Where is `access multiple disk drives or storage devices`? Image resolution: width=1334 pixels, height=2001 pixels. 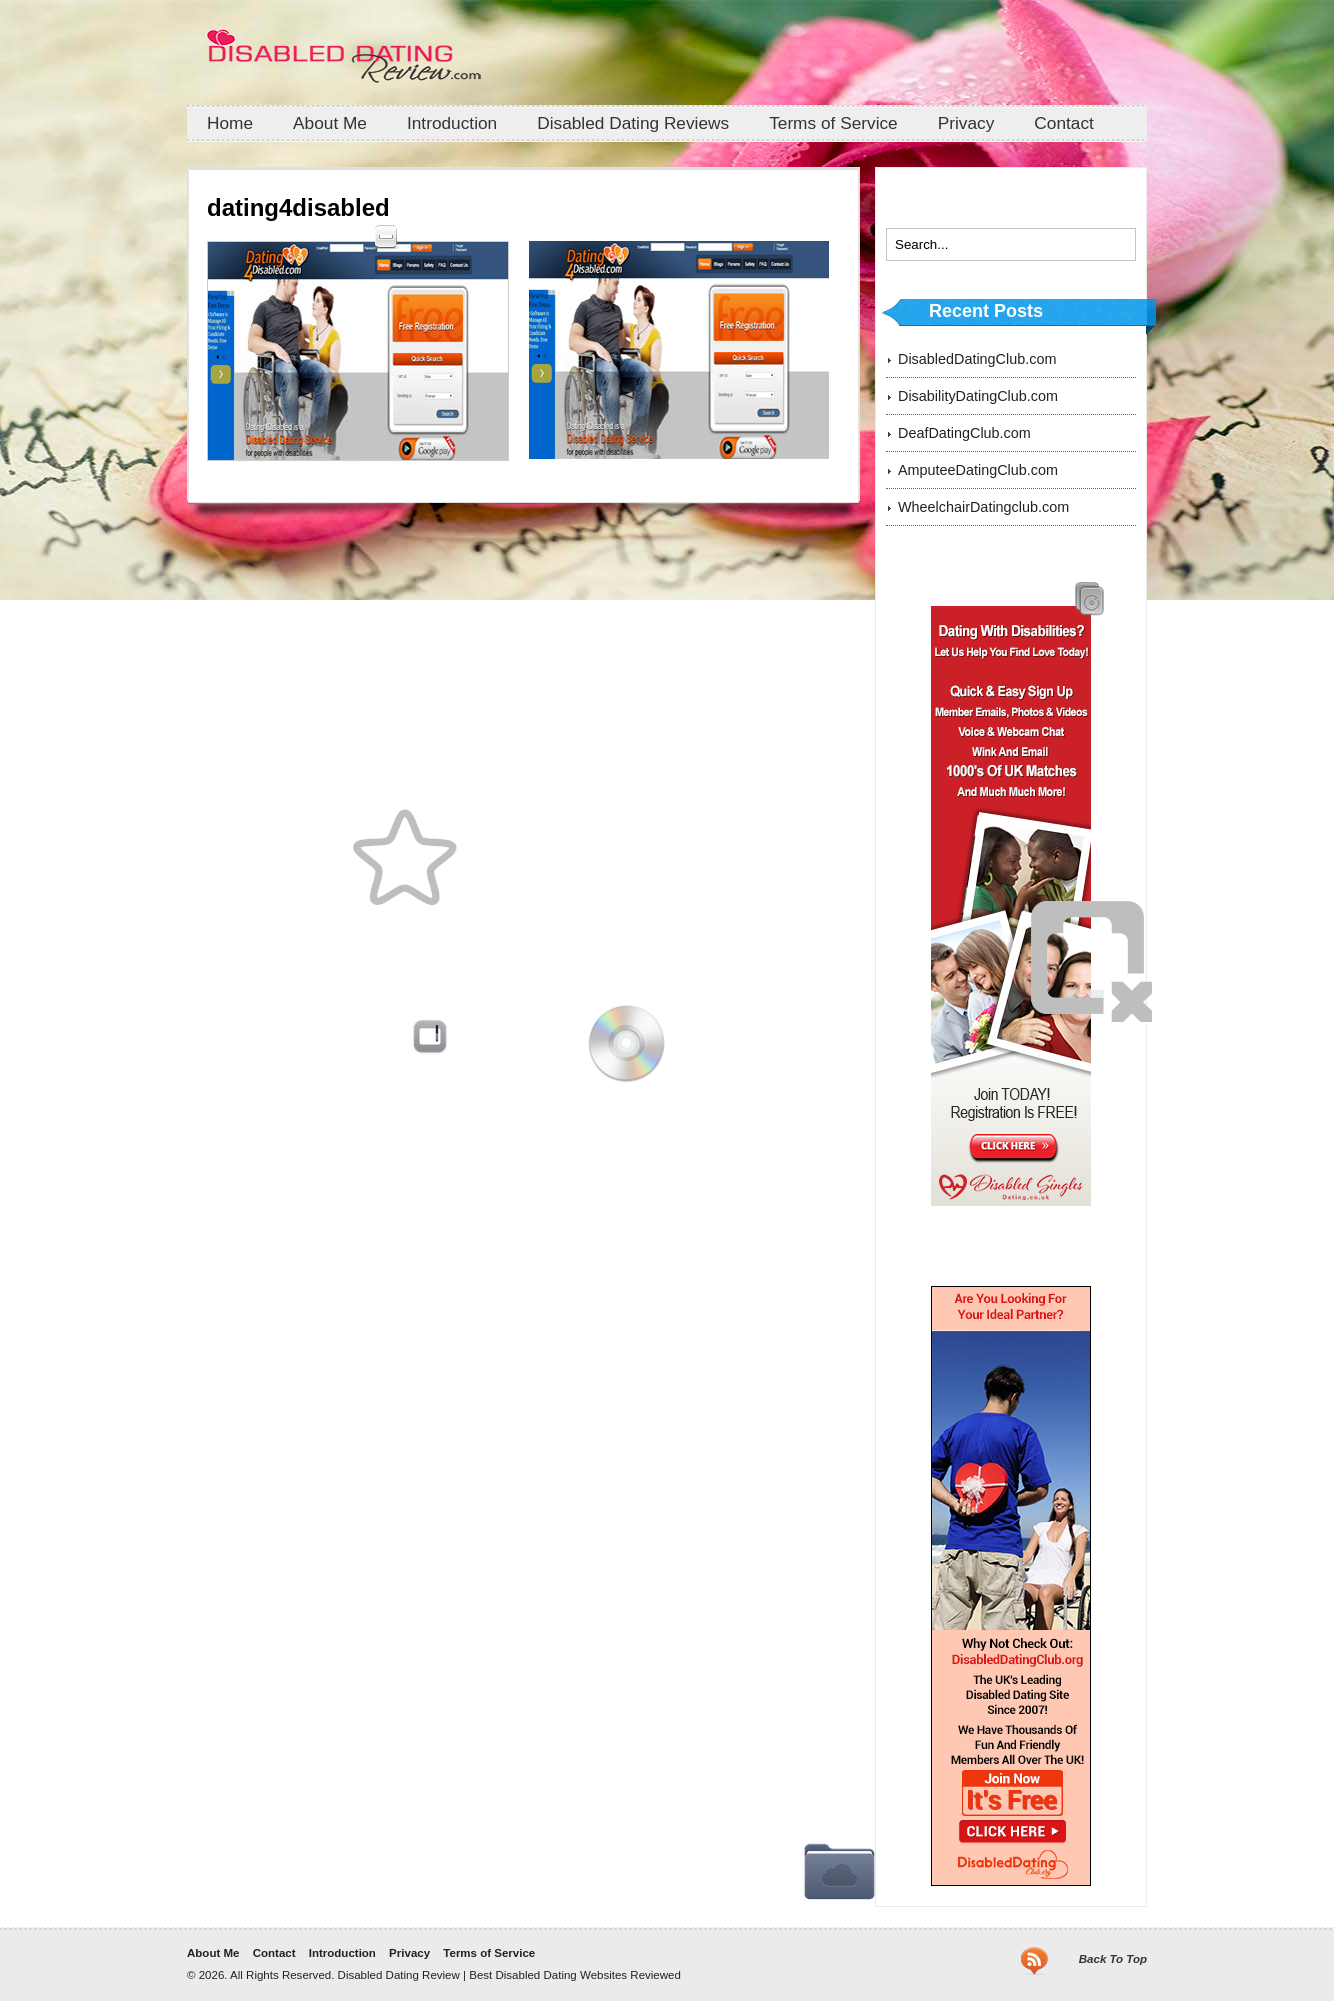
access multiple disk drives or storage devices is located at coordinates (1089, 598).